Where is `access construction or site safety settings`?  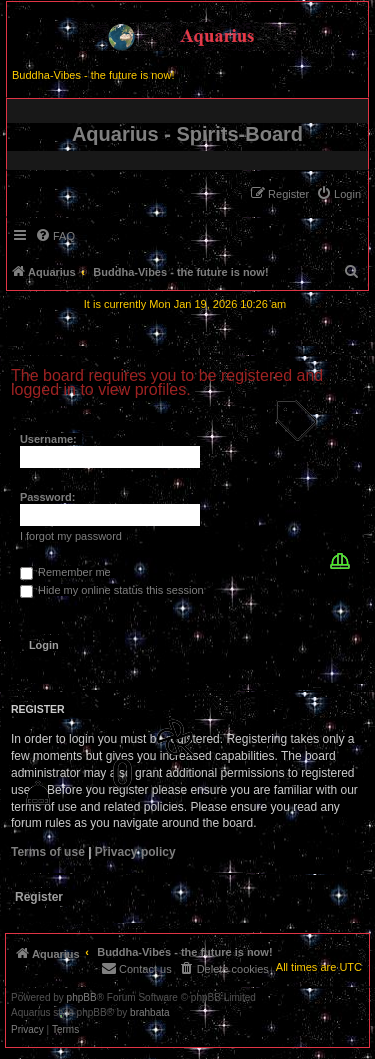
access construction or site safety settings is located at coordinates (340, 562).